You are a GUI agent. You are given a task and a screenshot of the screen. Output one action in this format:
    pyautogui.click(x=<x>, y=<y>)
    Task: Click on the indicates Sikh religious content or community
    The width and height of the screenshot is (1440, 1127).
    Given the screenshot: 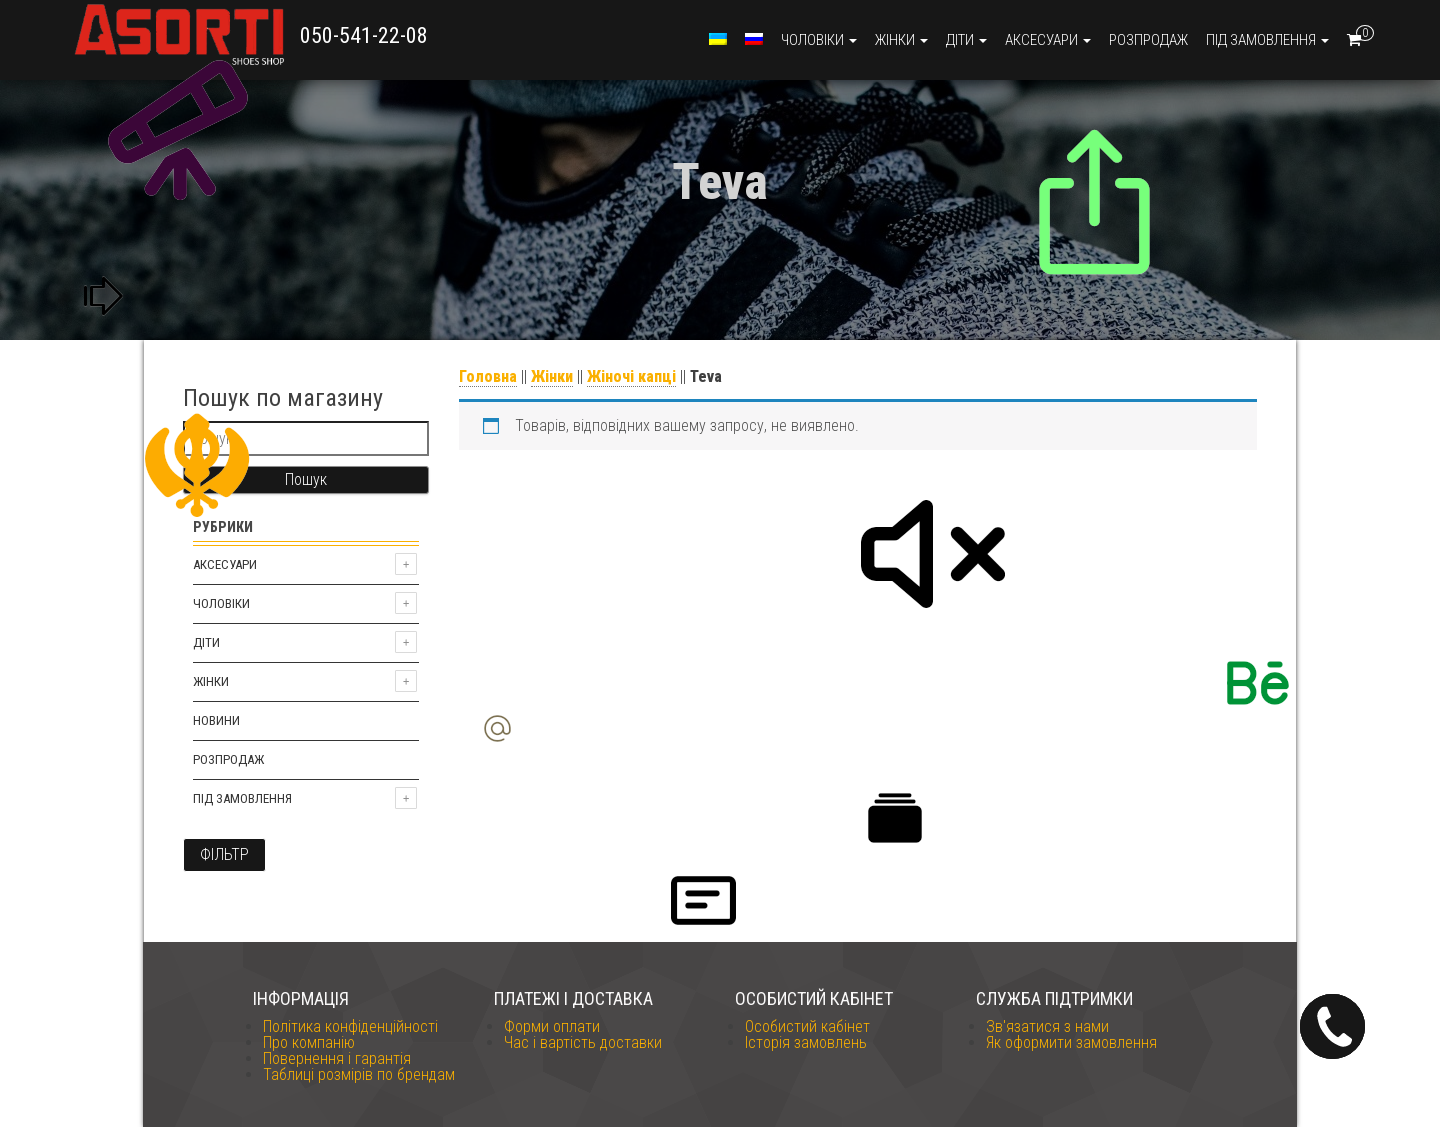 What is the action you would take?
    pyautogui.click(x=197, y=465)
    